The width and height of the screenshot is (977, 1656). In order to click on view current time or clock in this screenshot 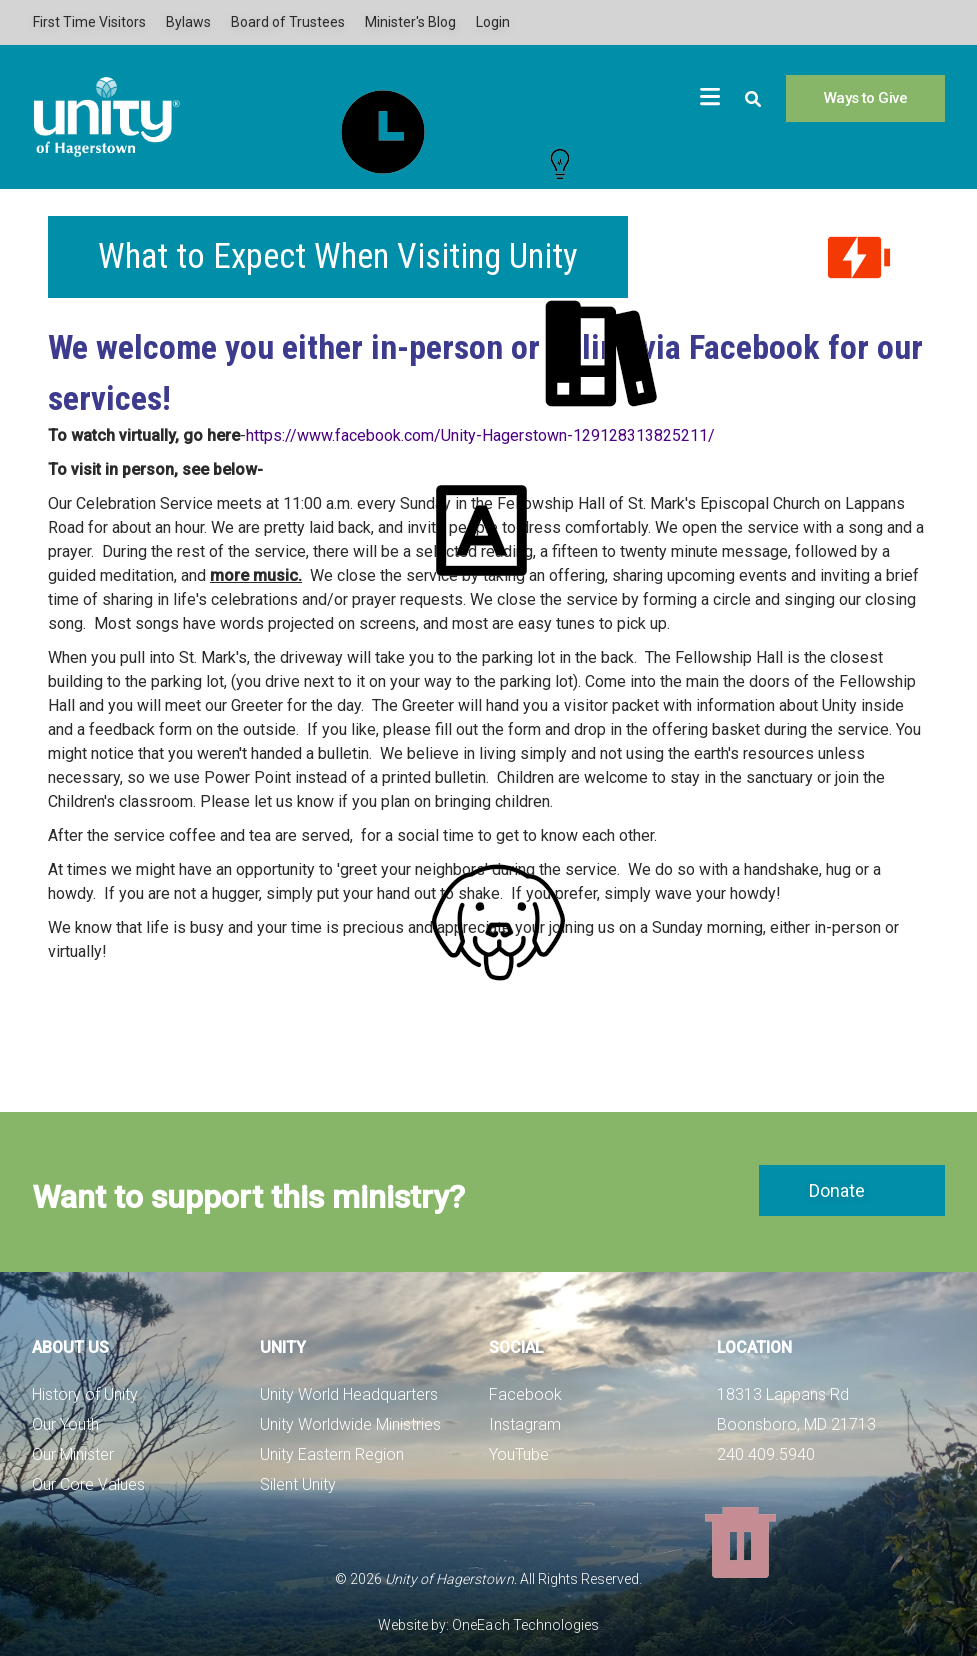, I will do `click(383, 132)`.